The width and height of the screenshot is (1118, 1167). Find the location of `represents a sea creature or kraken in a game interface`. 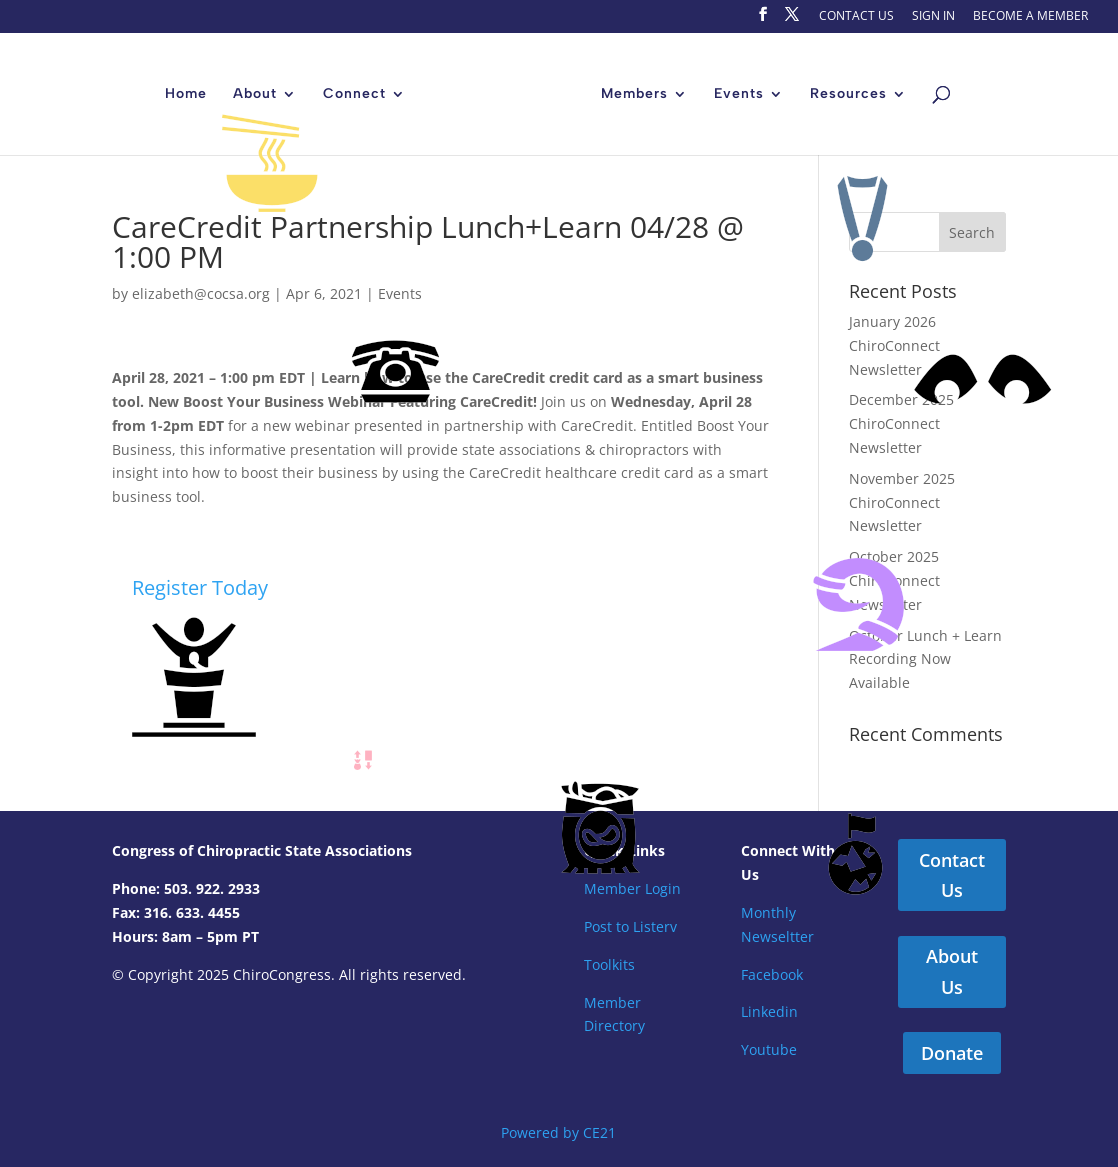

represents a sea creature or kraken in a game interface is located at coordinates (857, 604).